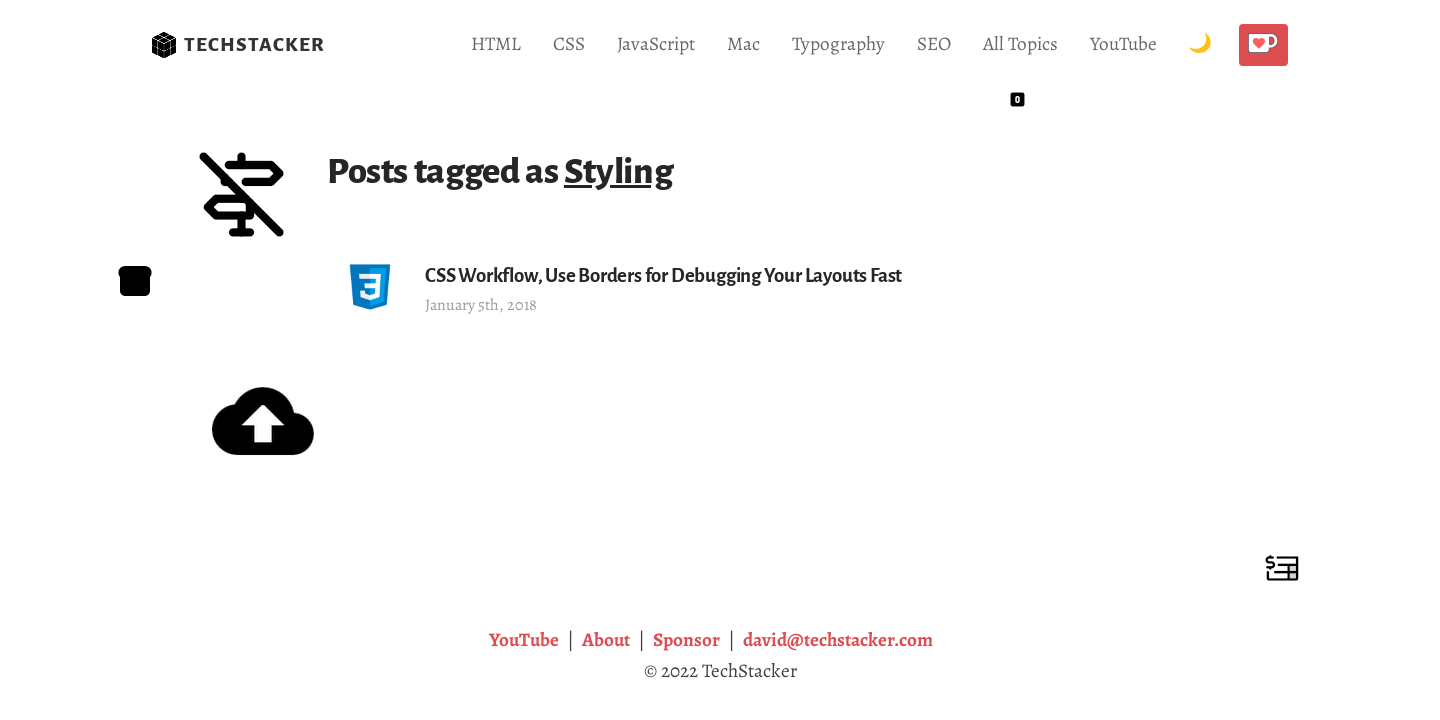 This screenshot has width=1440, height=720. Describe the element at coordinates (1017, 99) in the screenshot. I see `indicates zero items or empty count` at that location.